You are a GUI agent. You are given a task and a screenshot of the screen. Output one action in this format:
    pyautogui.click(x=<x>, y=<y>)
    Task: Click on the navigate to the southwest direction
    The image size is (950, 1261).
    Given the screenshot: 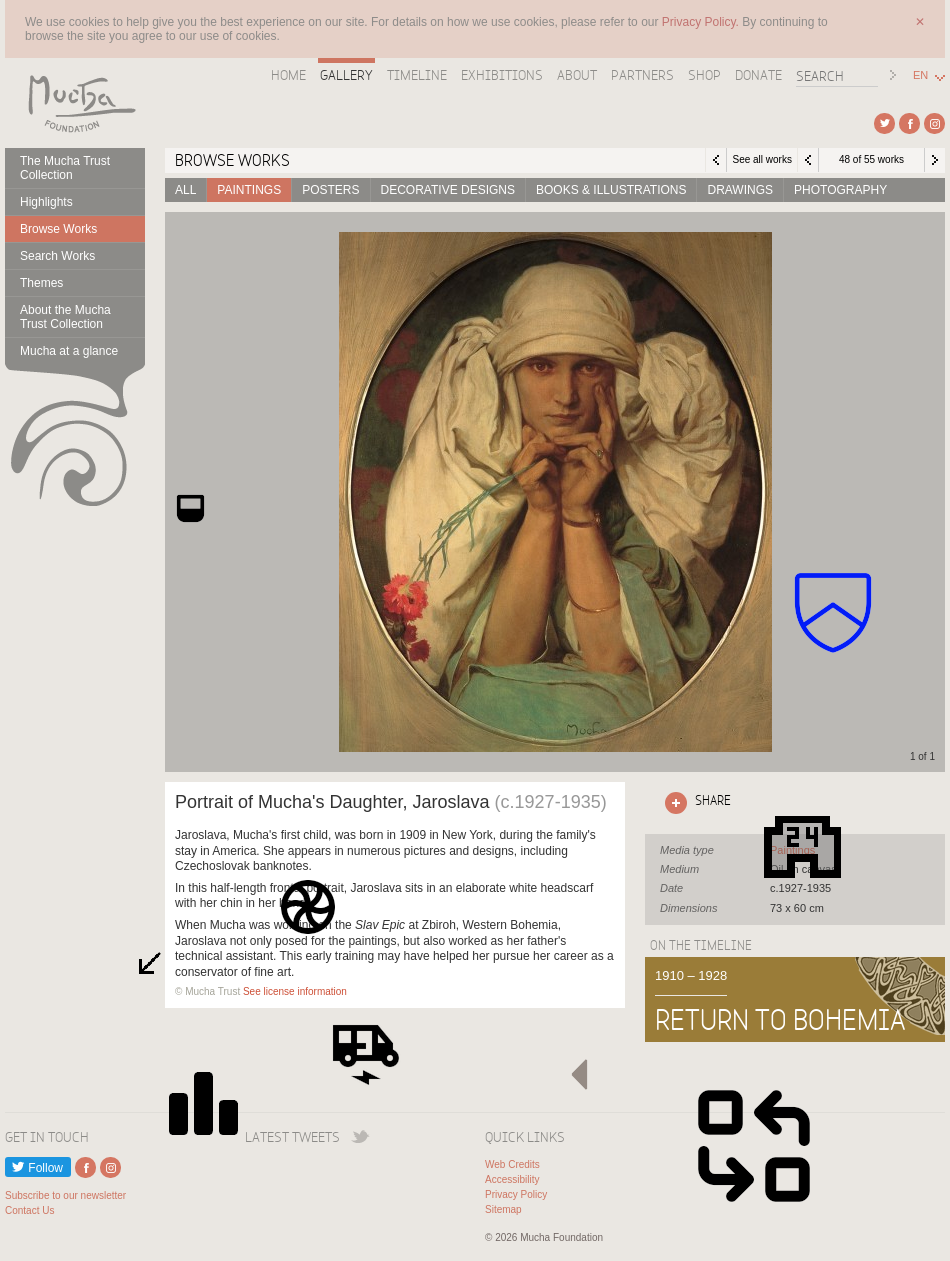 What is the action you would take?
    pyautogui.click(x=149, y=963)
    